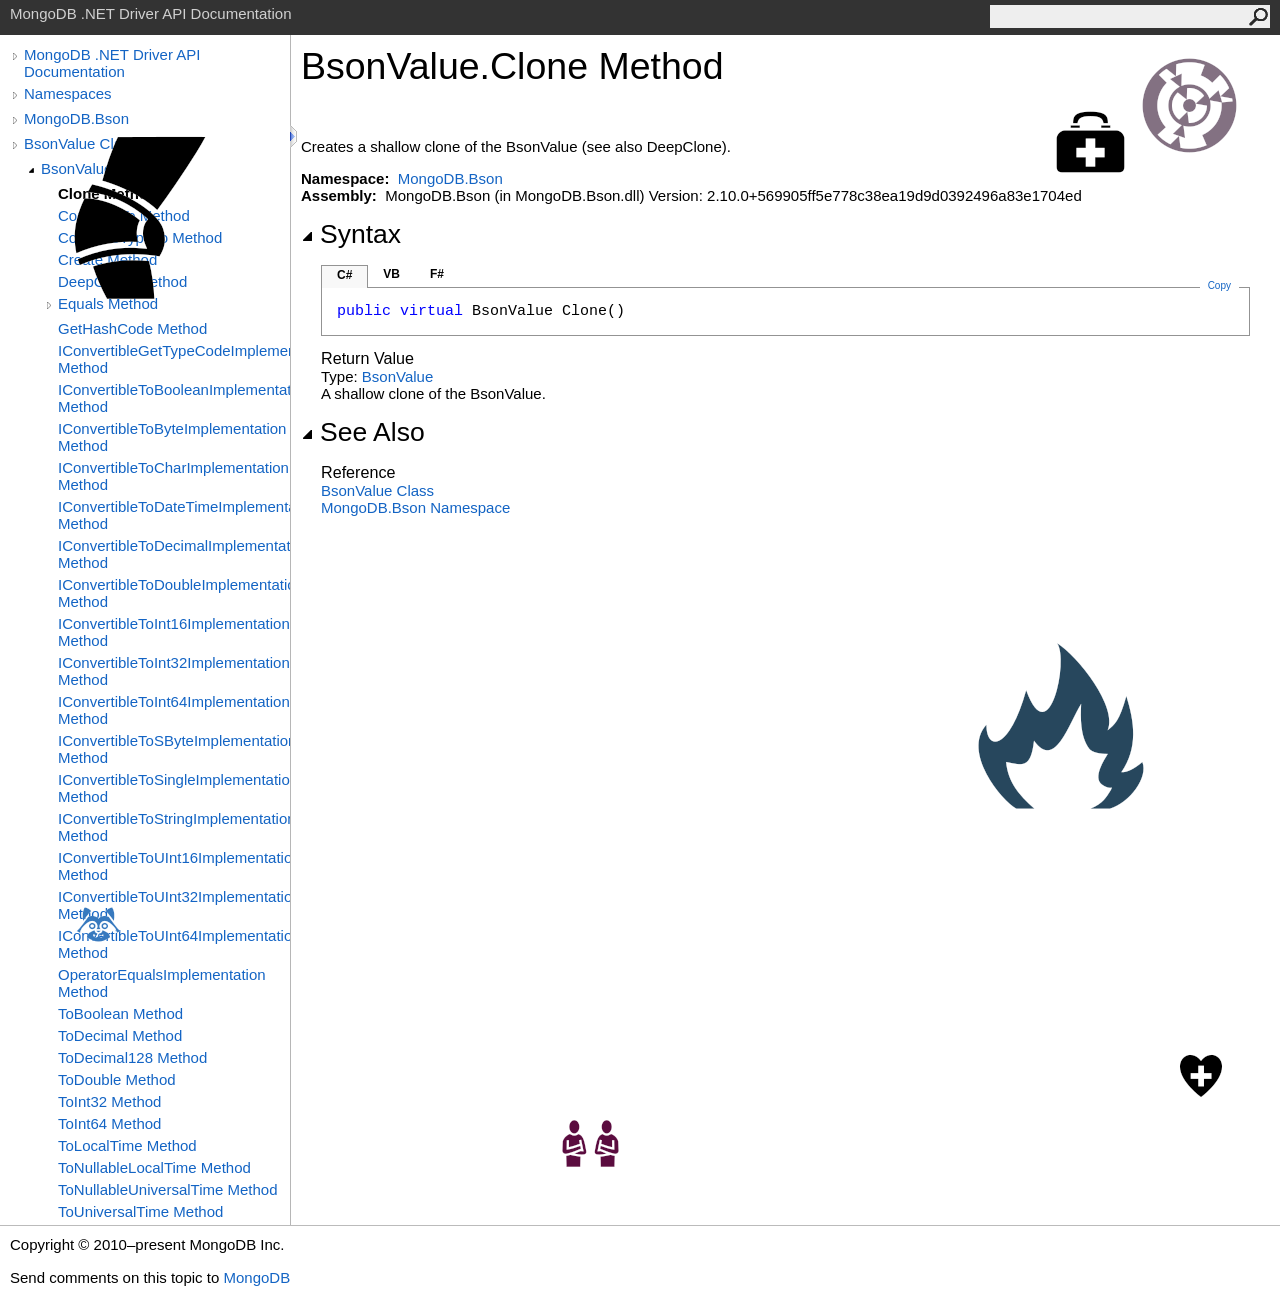 The width and height of the screenshot is (1280, 1296). I want to click on start a face-to-face meeting or video call, so click(590, 1143).